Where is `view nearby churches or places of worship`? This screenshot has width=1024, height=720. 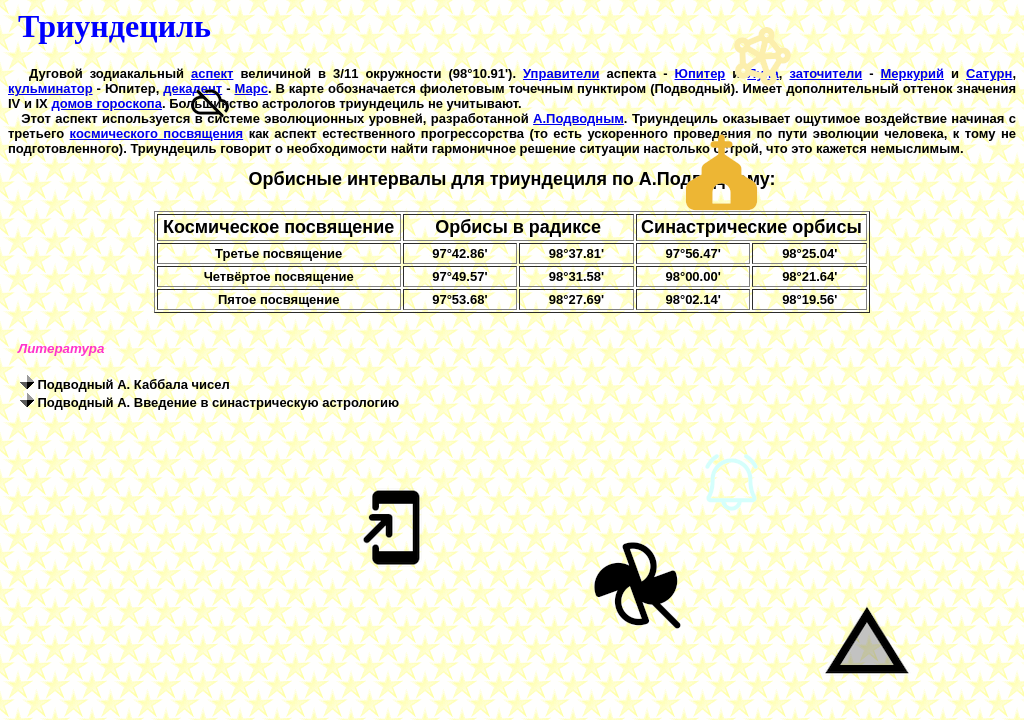
view nearby churches or places of worship is located at coordinates (721, 174).